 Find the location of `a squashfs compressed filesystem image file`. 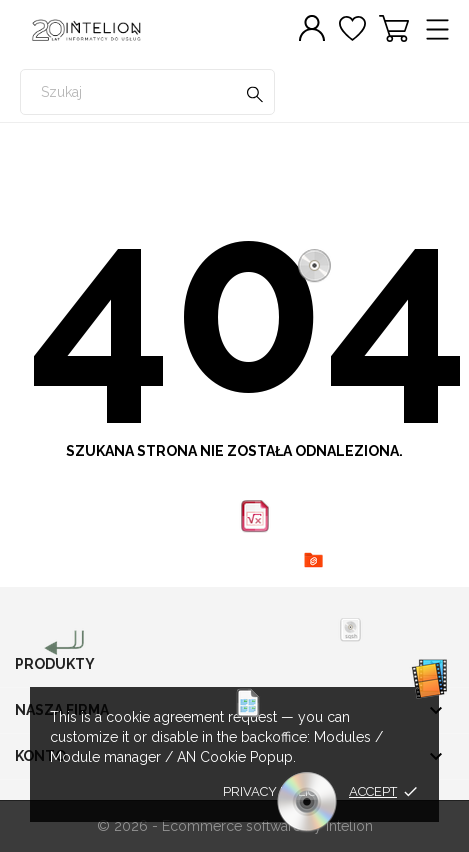

a squashfs compressed filesystem image file is located at coordinates (350, 629).